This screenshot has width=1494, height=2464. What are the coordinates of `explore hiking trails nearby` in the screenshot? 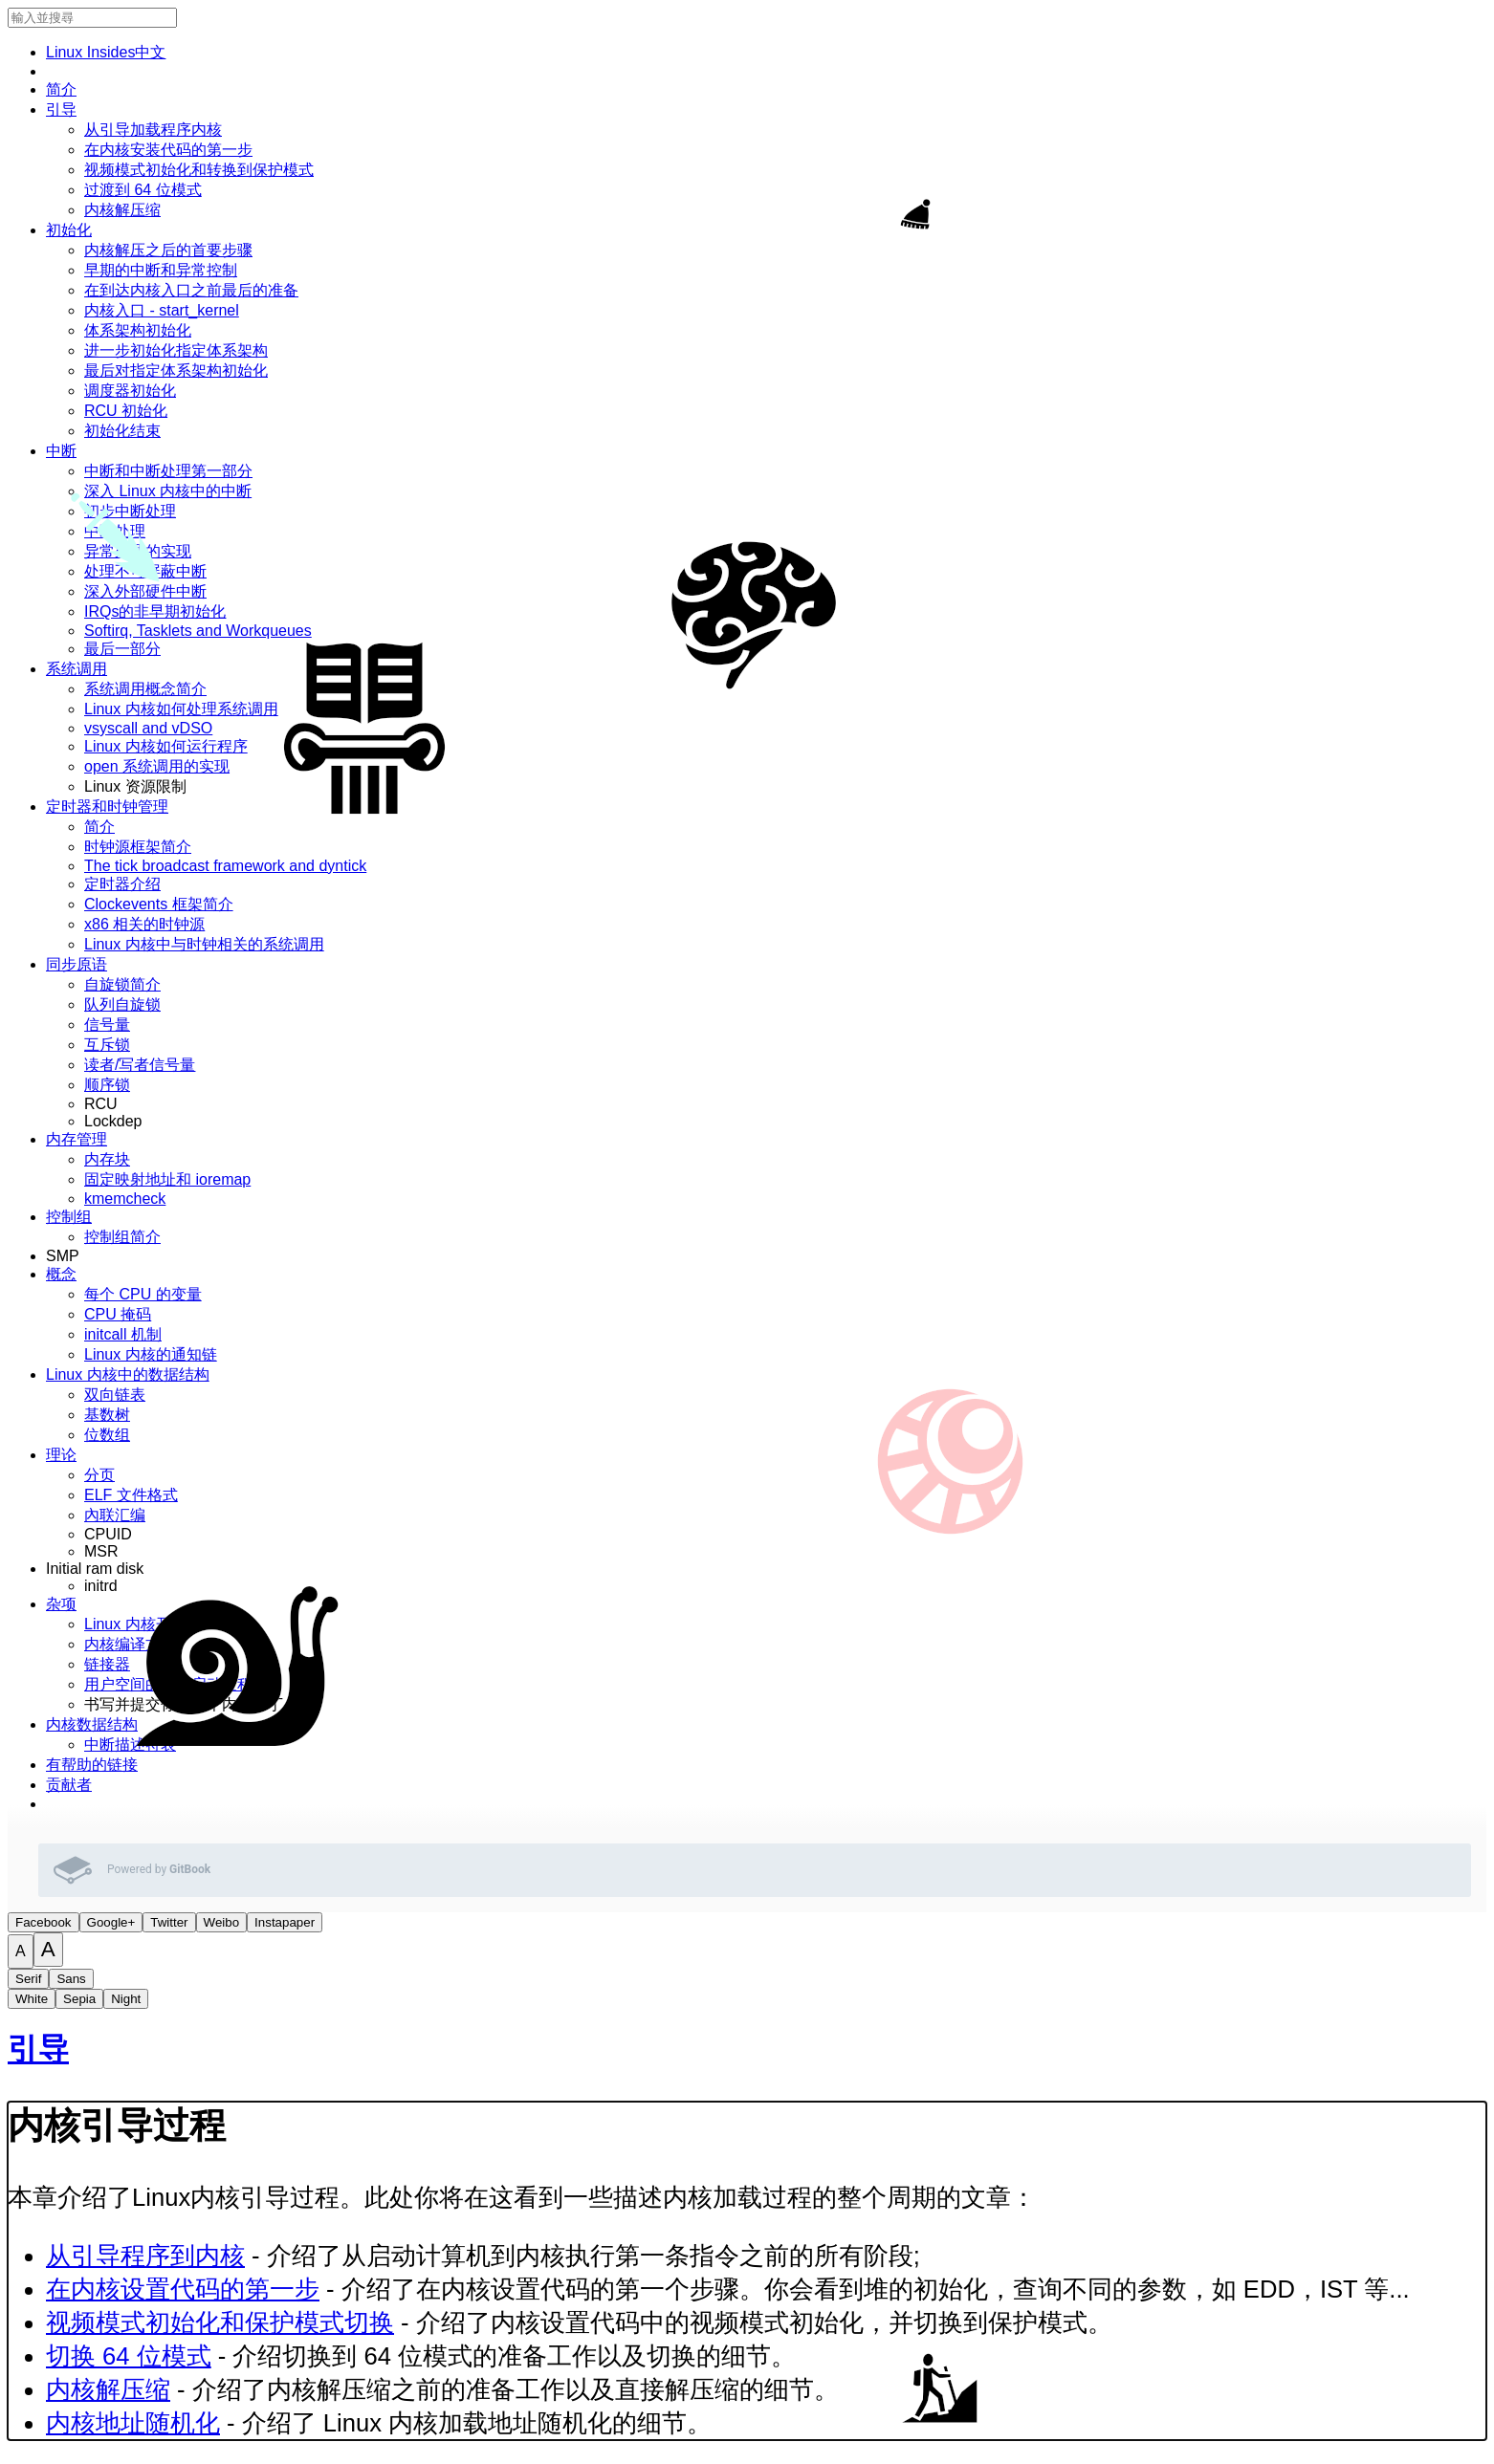 It's located at (939, 2385).